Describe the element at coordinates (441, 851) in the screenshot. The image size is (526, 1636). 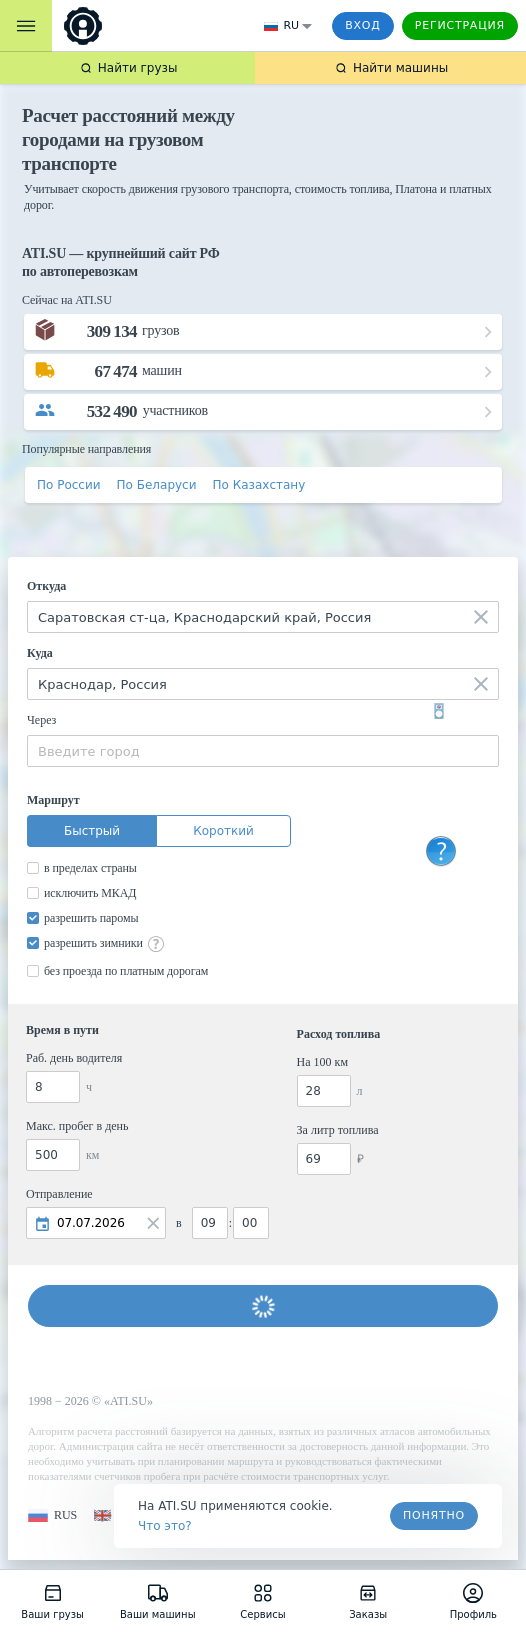
I see `access help or frequently asked questions` at that location.